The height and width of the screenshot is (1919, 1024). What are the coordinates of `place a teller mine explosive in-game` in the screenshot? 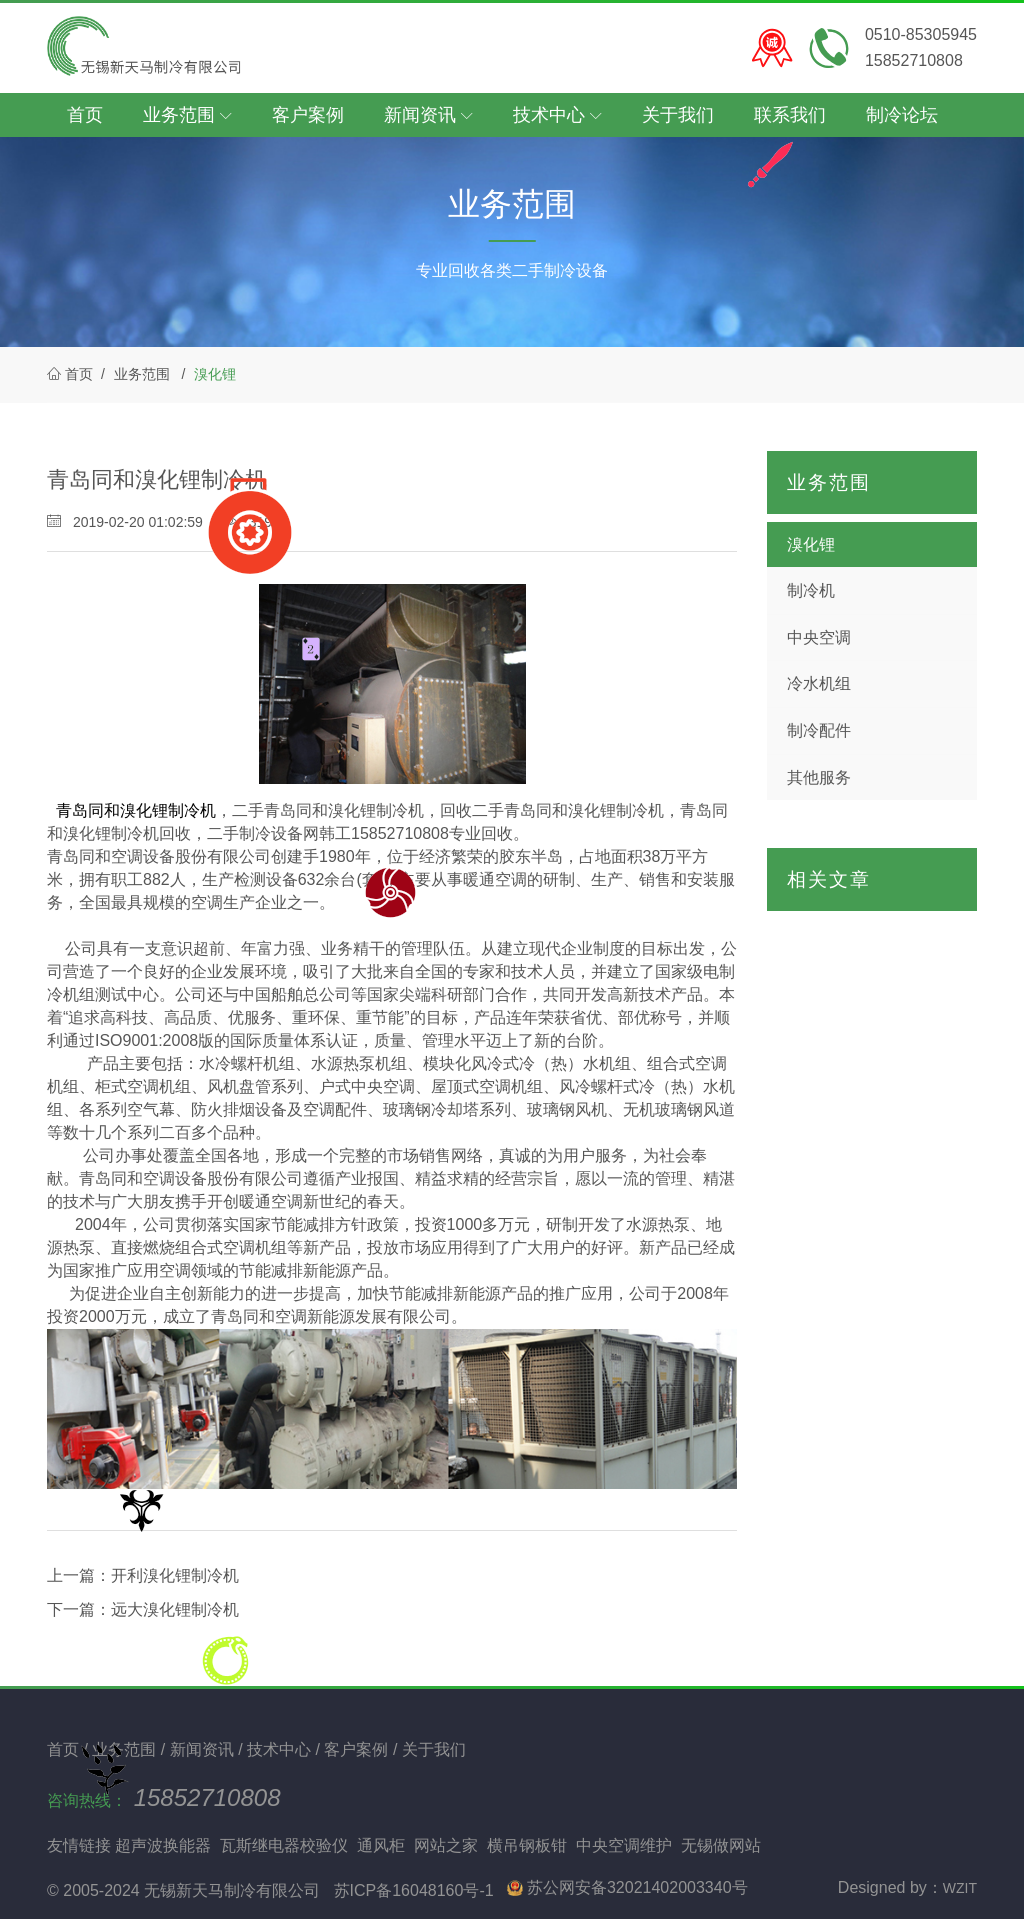 It's located at (250, 526).